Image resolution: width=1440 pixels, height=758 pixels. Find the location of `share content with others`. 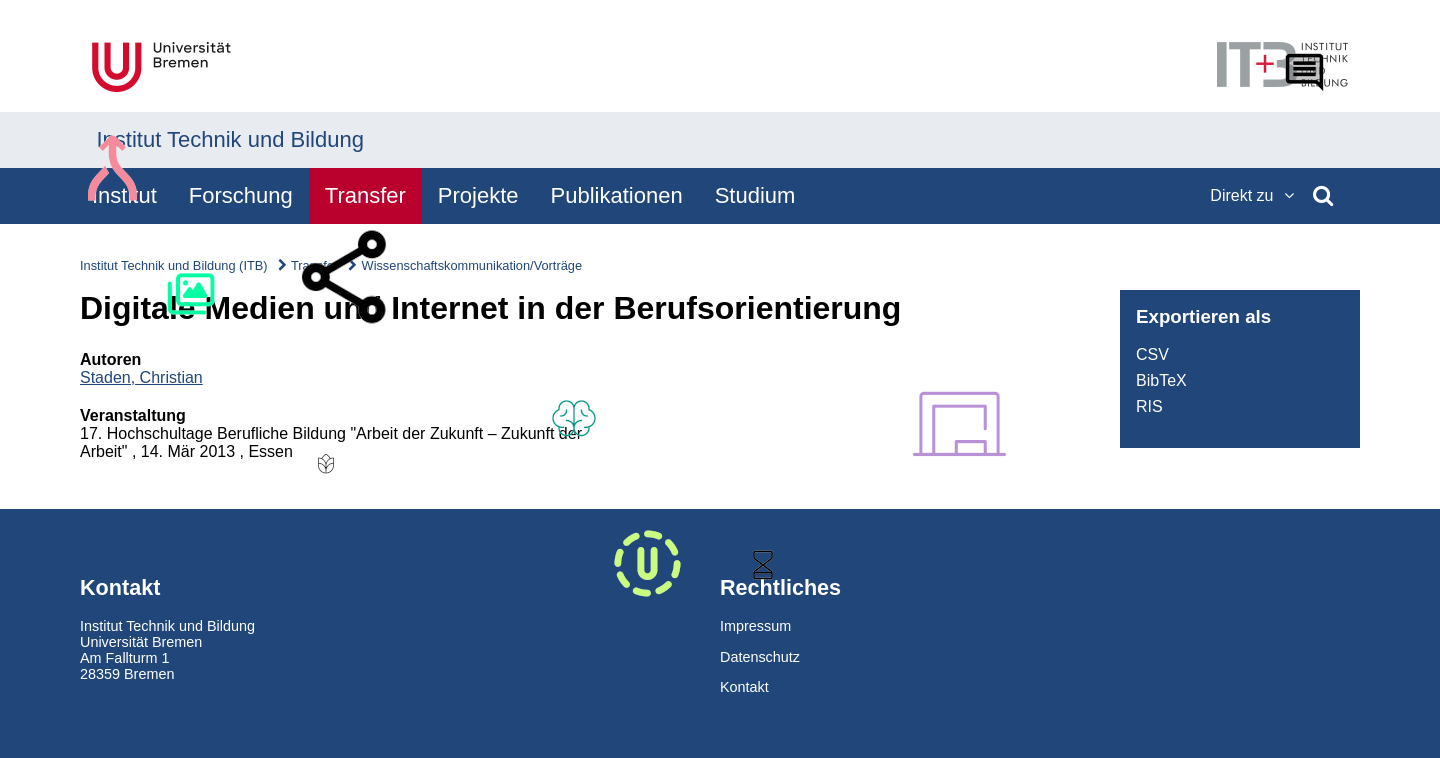

share content with others is located at coordinates (344, 277).